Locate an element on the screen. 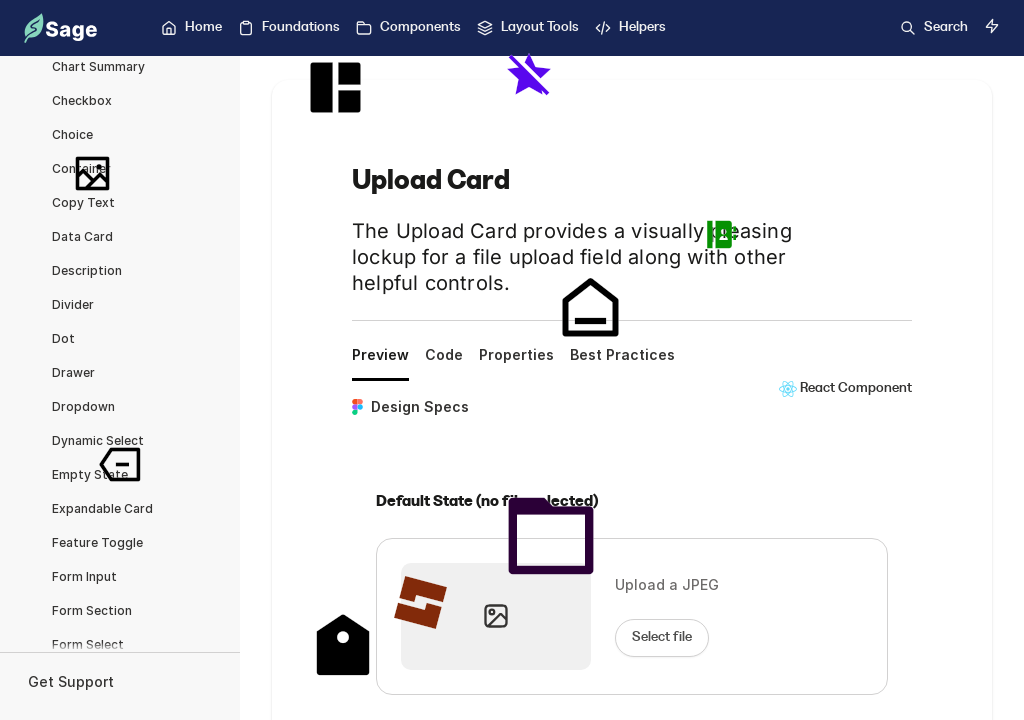 This screenshot has height=720, width=1024. view image or photo is located at coordinates (92, 173).